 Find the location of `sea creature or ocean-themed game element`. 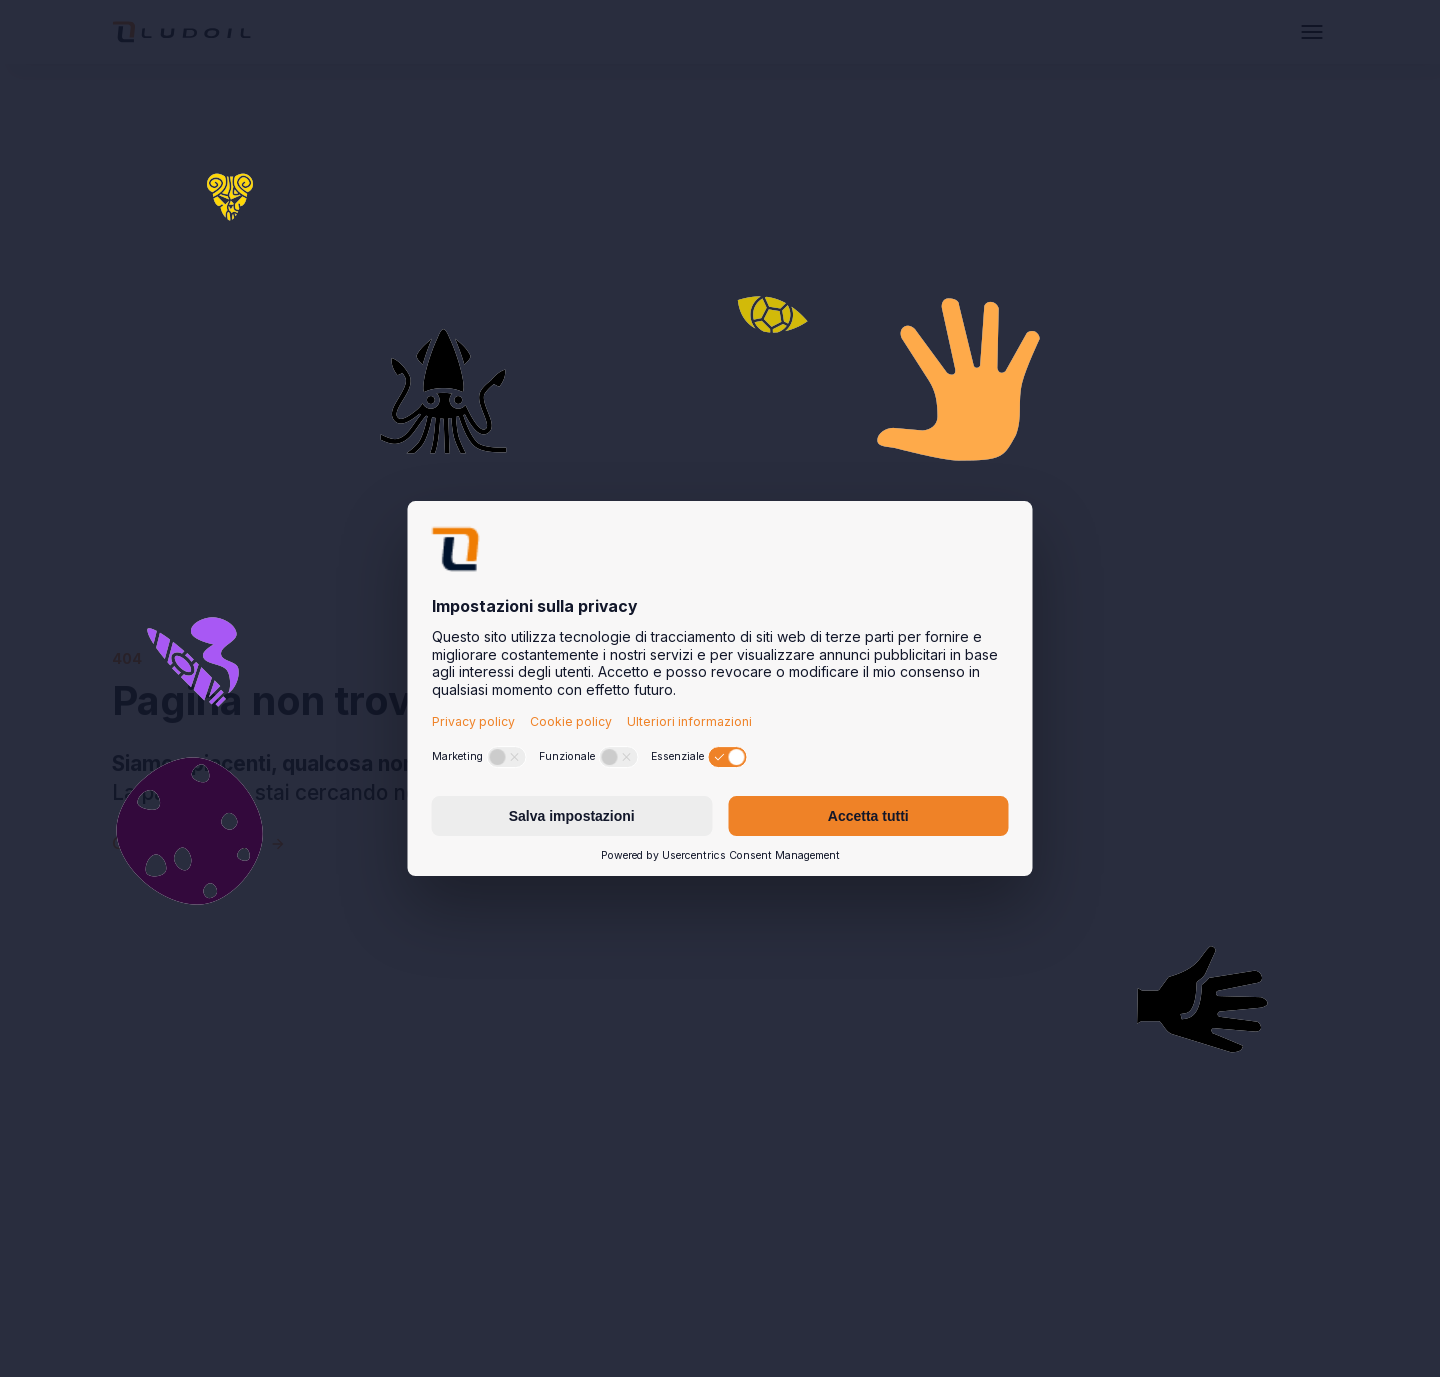

sea creature or ocean-themed game element is located at coordinates (443, 390).